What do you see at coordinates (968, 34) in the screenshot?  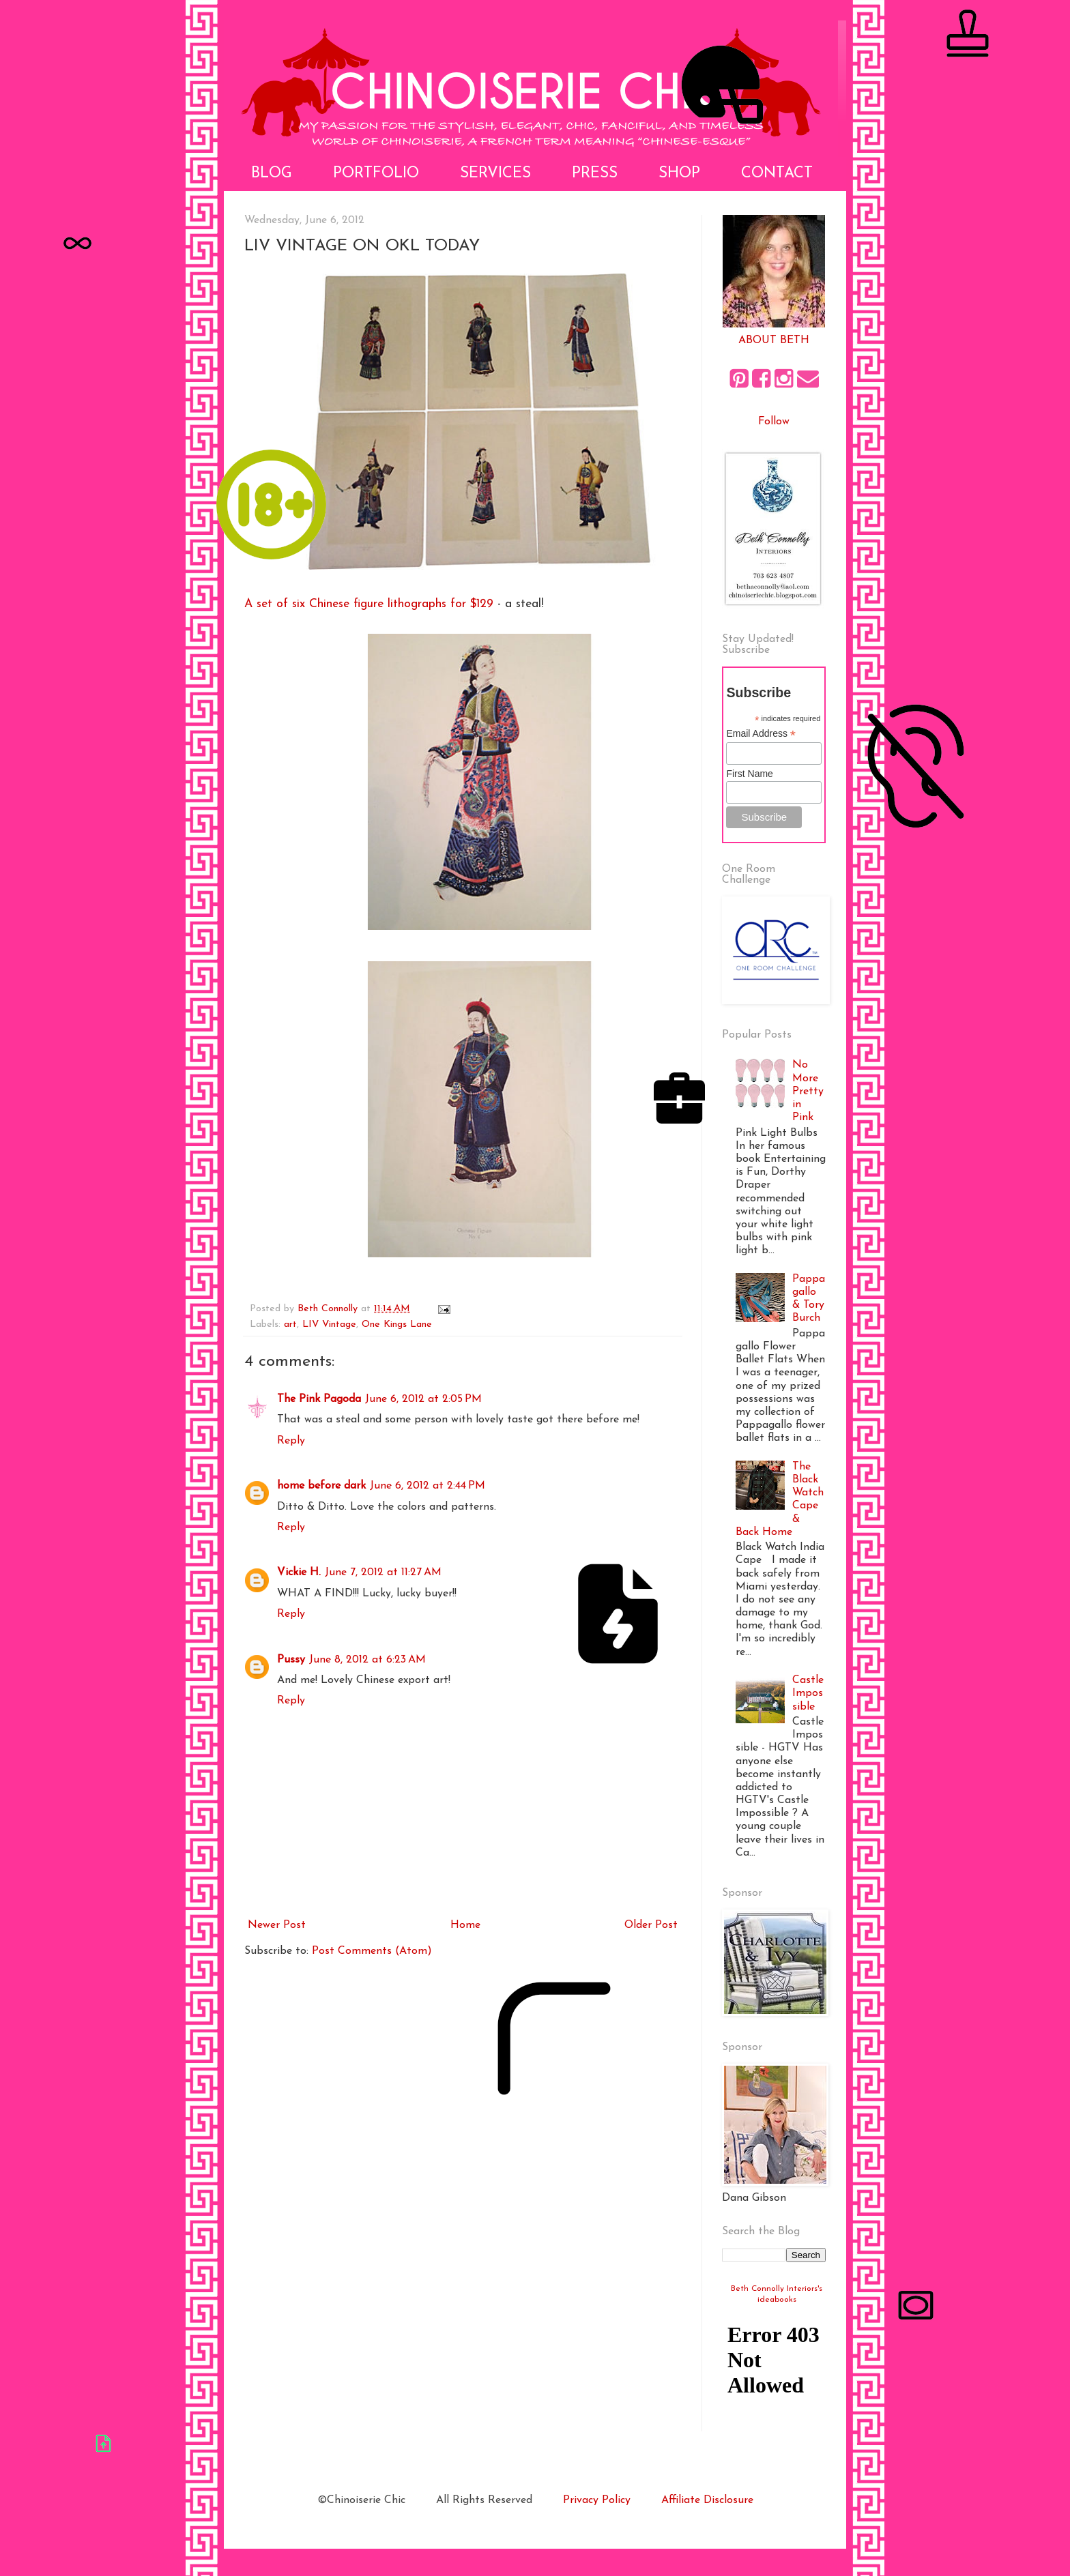 I see `apply a stamp or seal to a document` at bounding box center [968, 34].